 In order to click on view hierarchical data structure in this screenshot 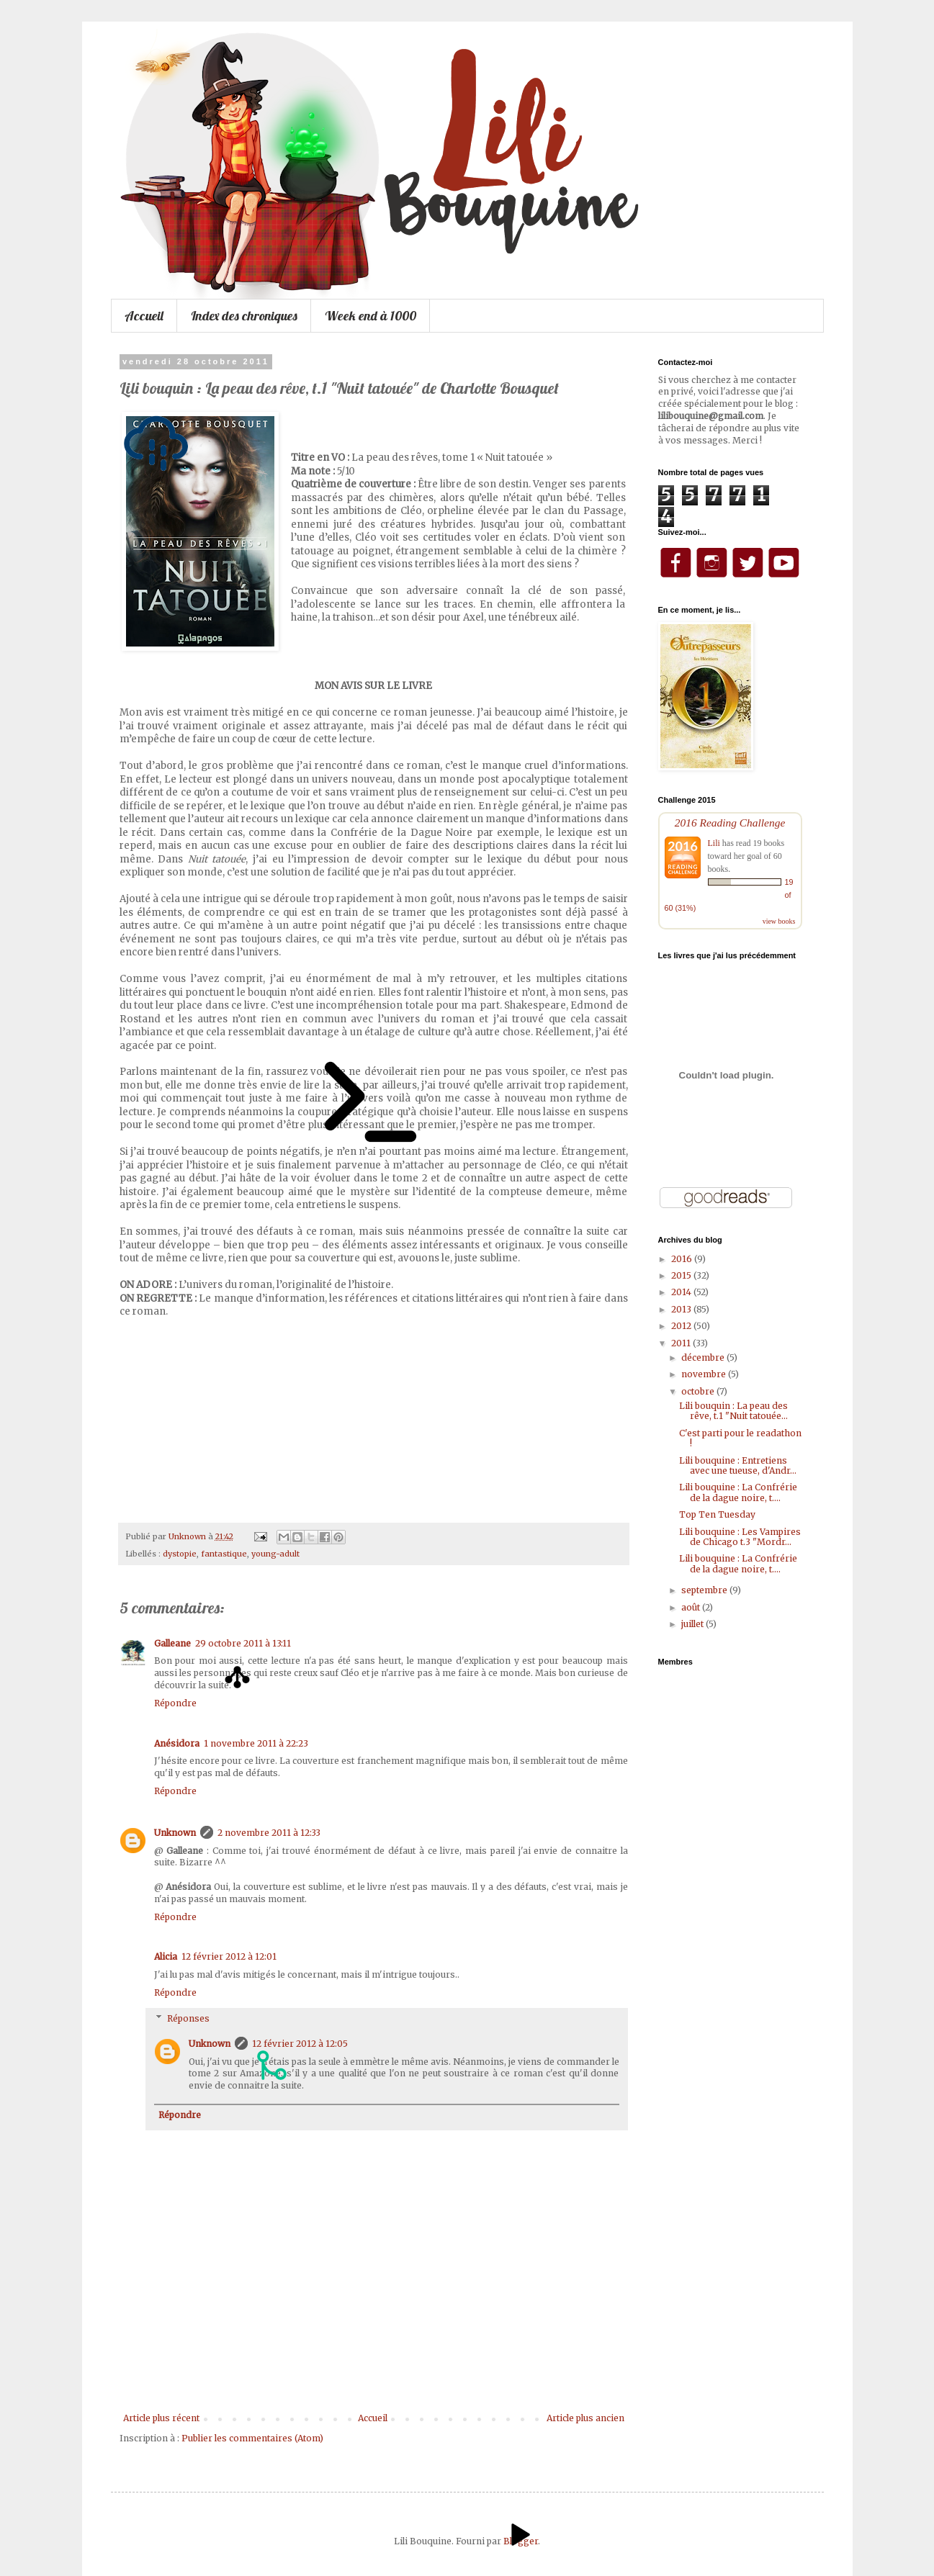, I will do `click(237, 1677)`.